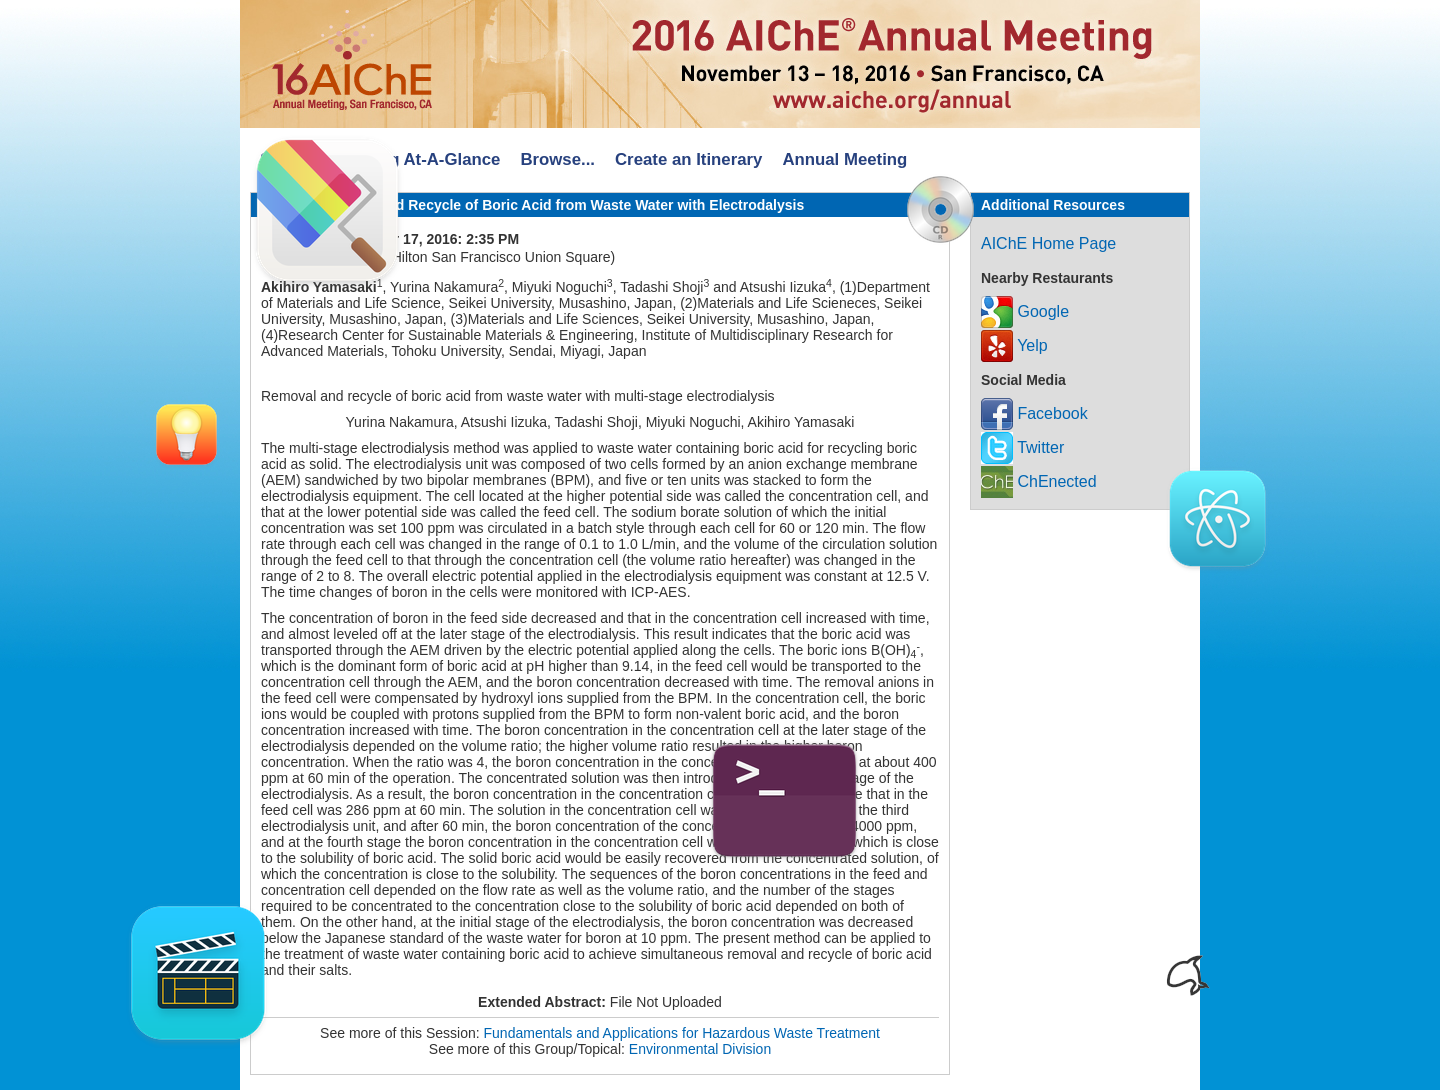 The image size is (1440, 1090). What do you see at coordinates (1187, 975) in the screenshot?
I see `launch orca screen reader application` at bounding box center [1187, 975].